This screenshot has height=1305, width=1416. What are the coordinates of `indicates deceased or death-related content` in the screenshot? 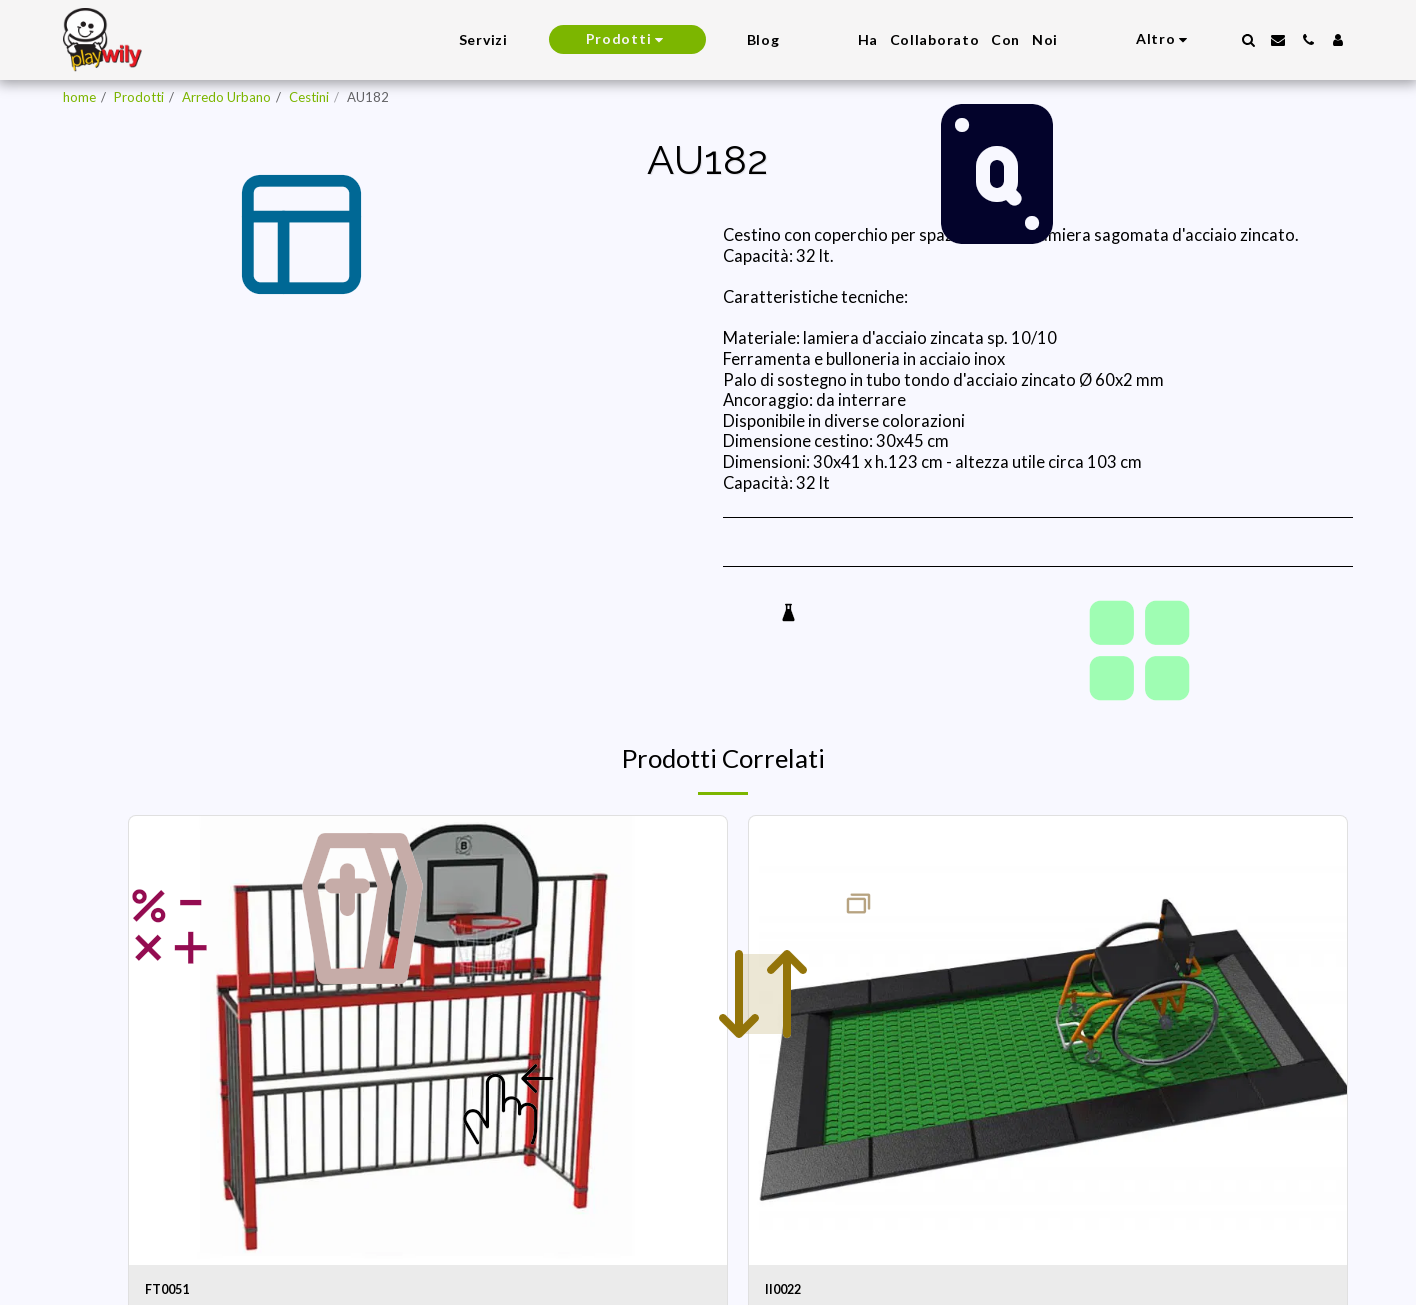 It's located at (362, 908).